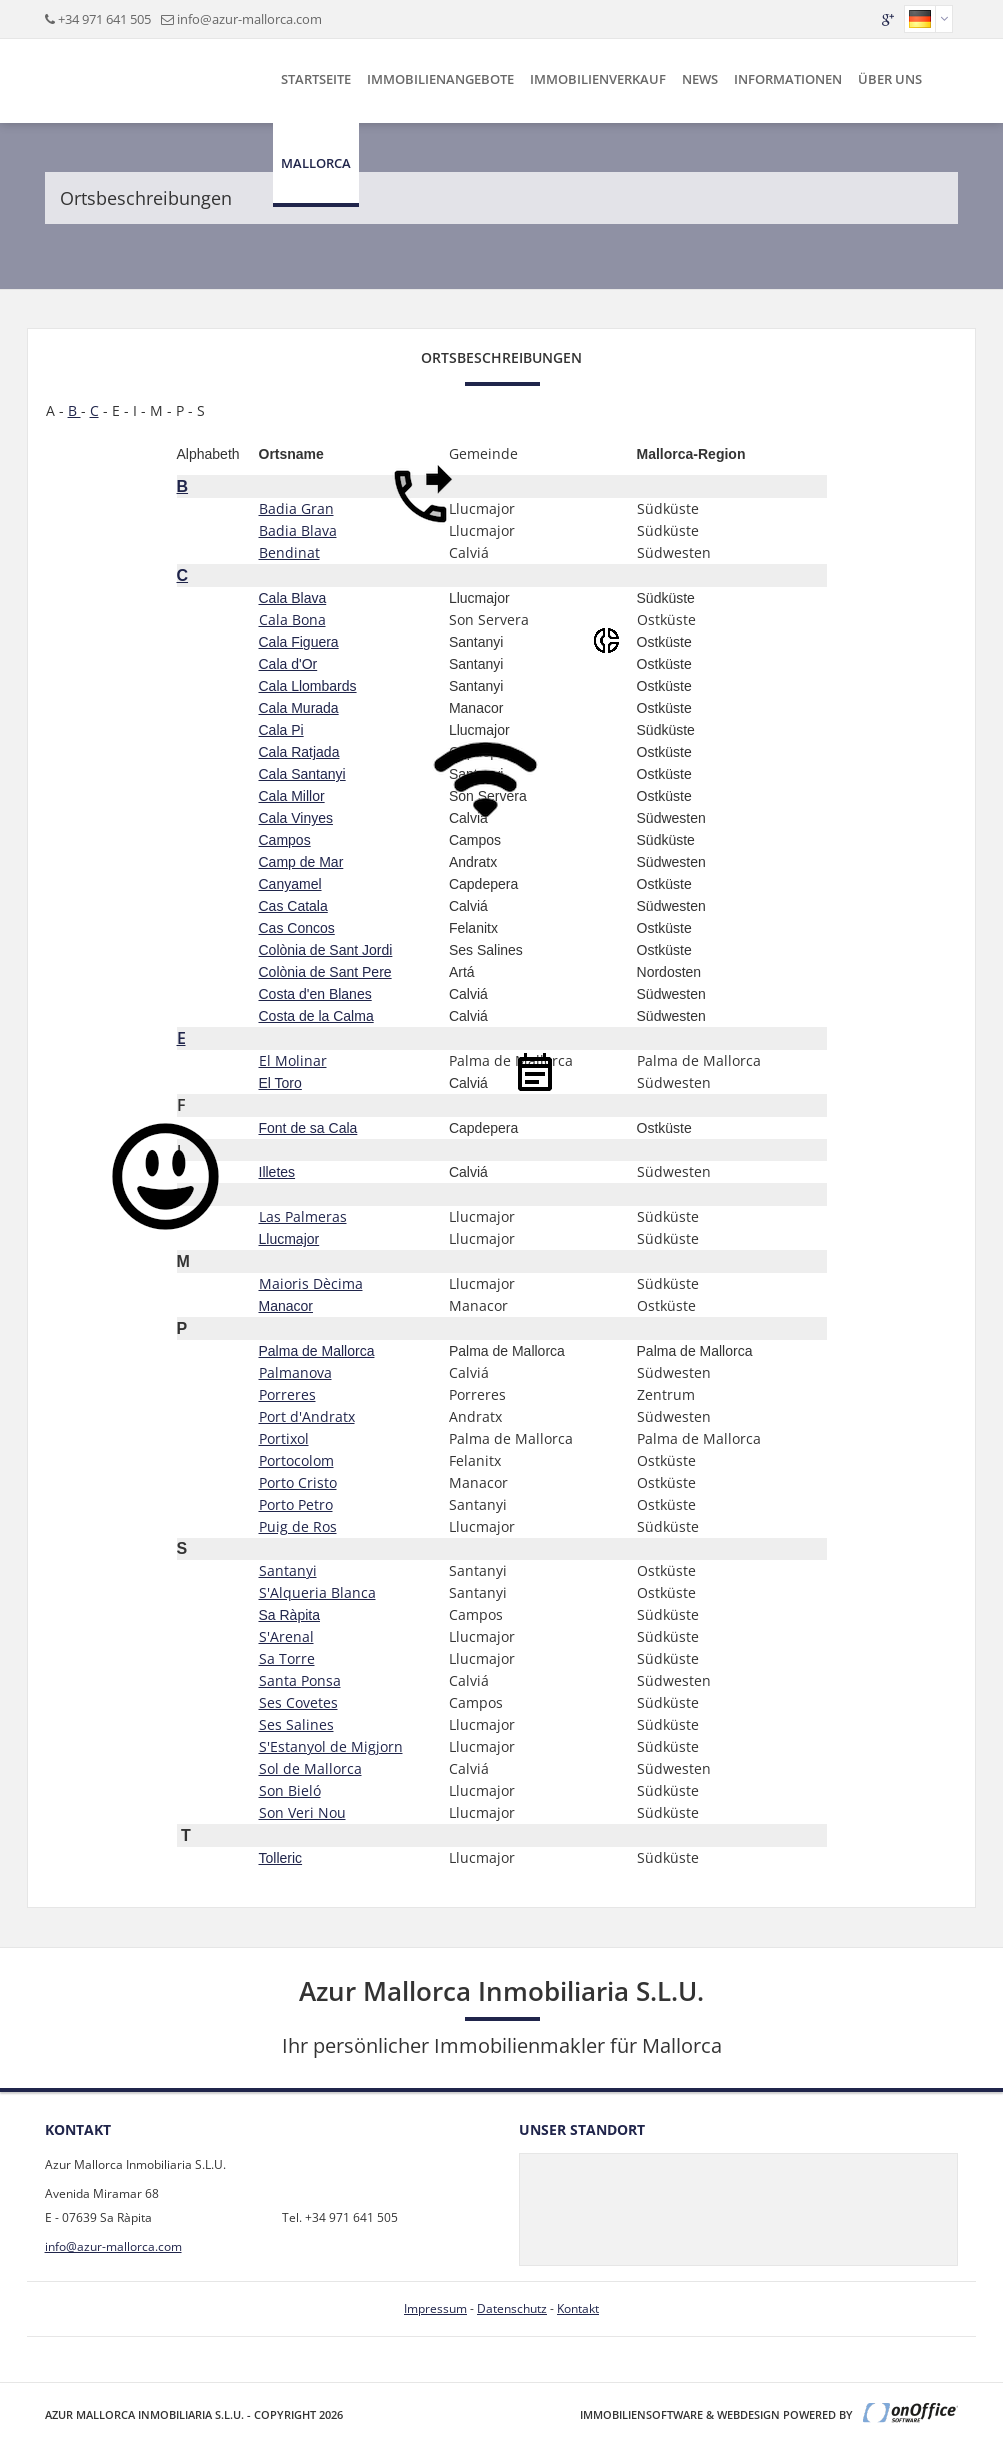 The height and width of the screenshot is (2451, 1003). Describe the element at coordinates (165, 1176) in the screenshot. I see `add an emoji or reaction to a message` at that location.